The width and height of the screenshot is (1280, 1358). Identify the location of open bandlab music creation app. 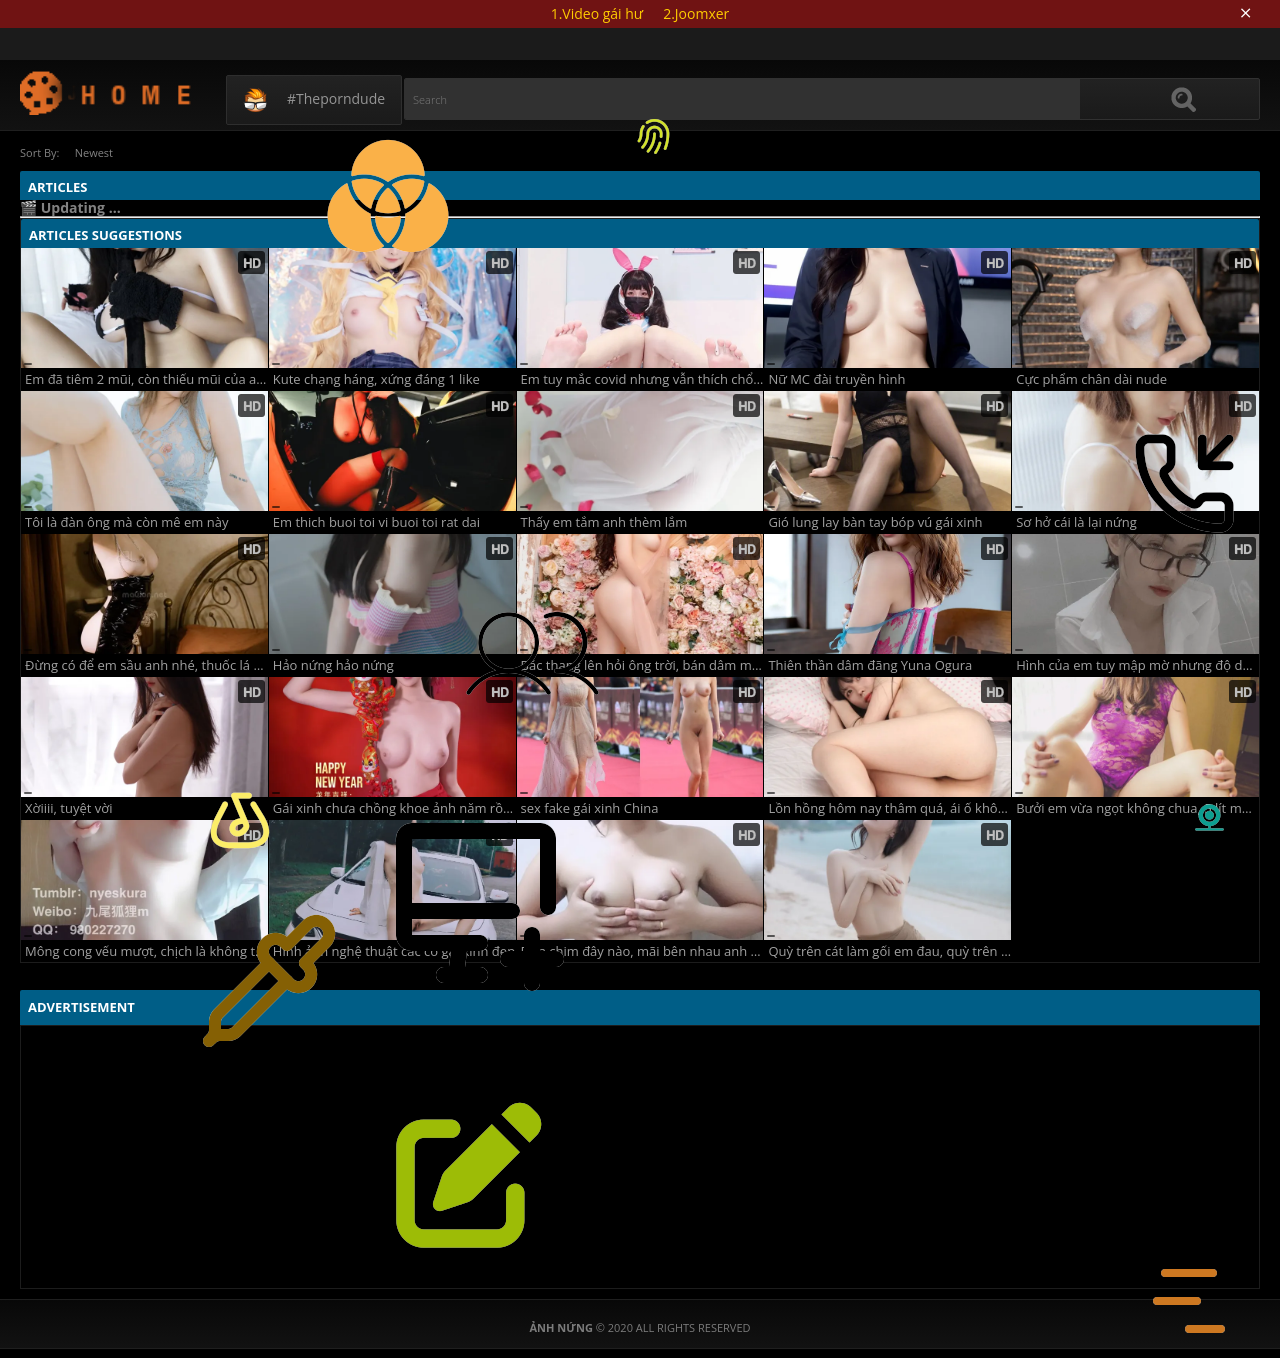
(240, 819).